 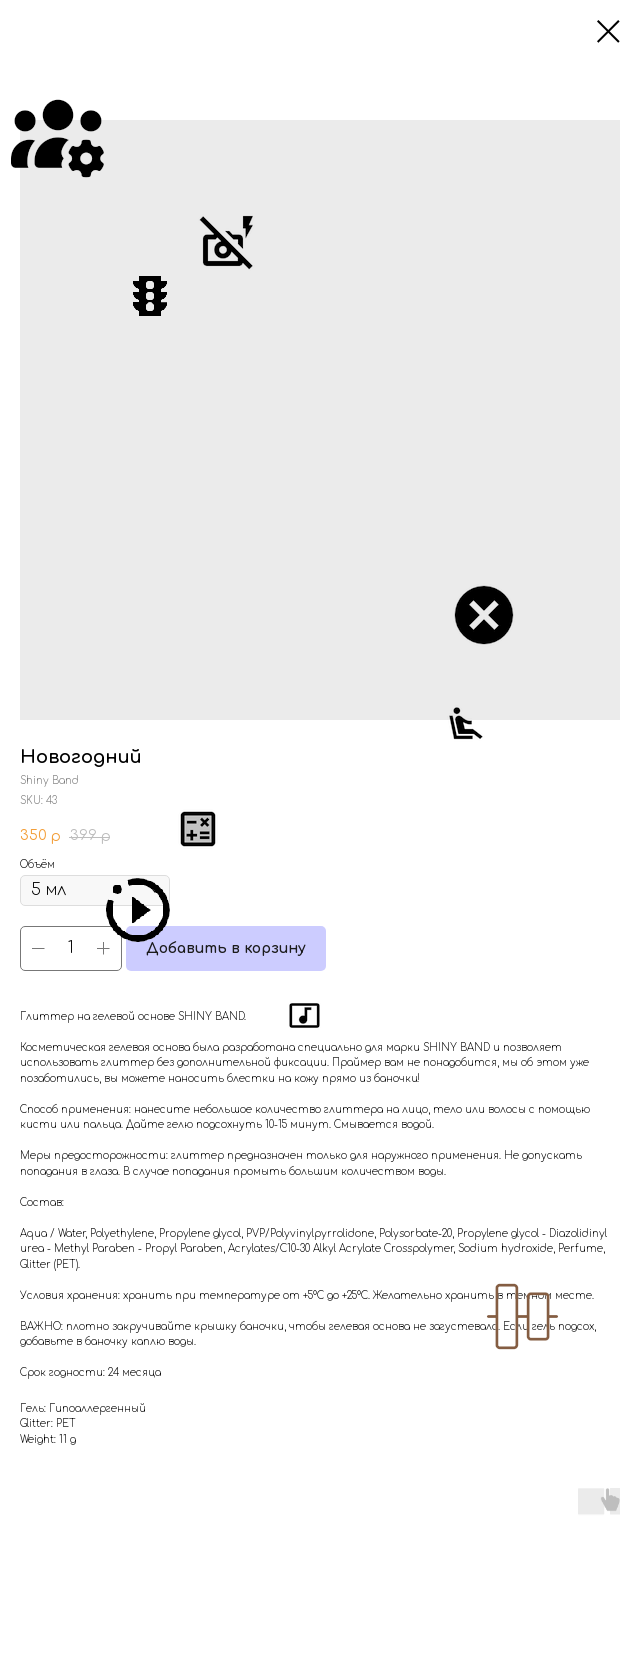 I want to click on select extra legroom or recline seating, so click(x=466, y=724).